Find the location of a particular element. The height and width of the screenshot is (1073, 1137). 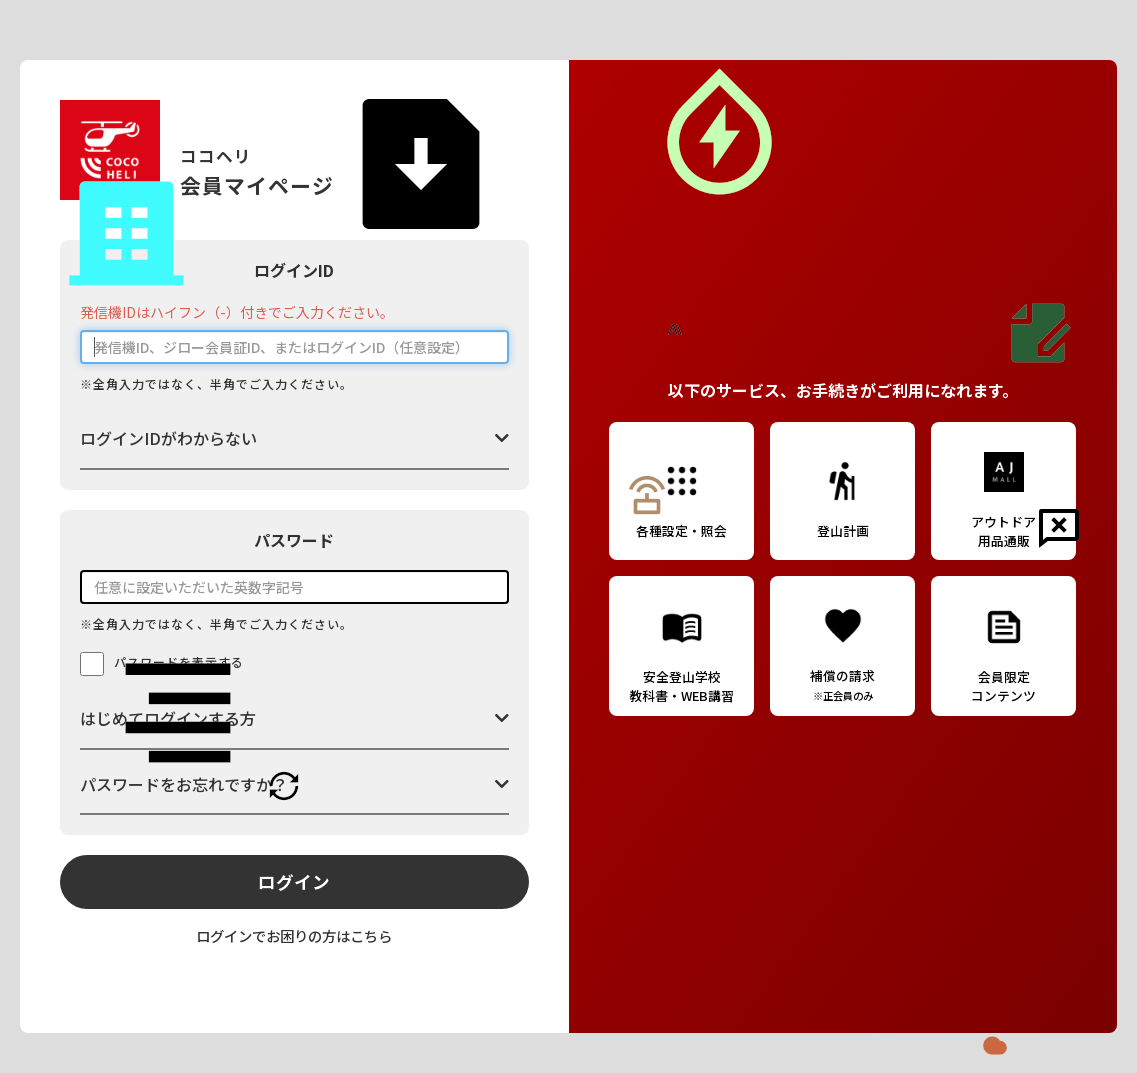

refresh or reload content is located at coordinates (284, 786).